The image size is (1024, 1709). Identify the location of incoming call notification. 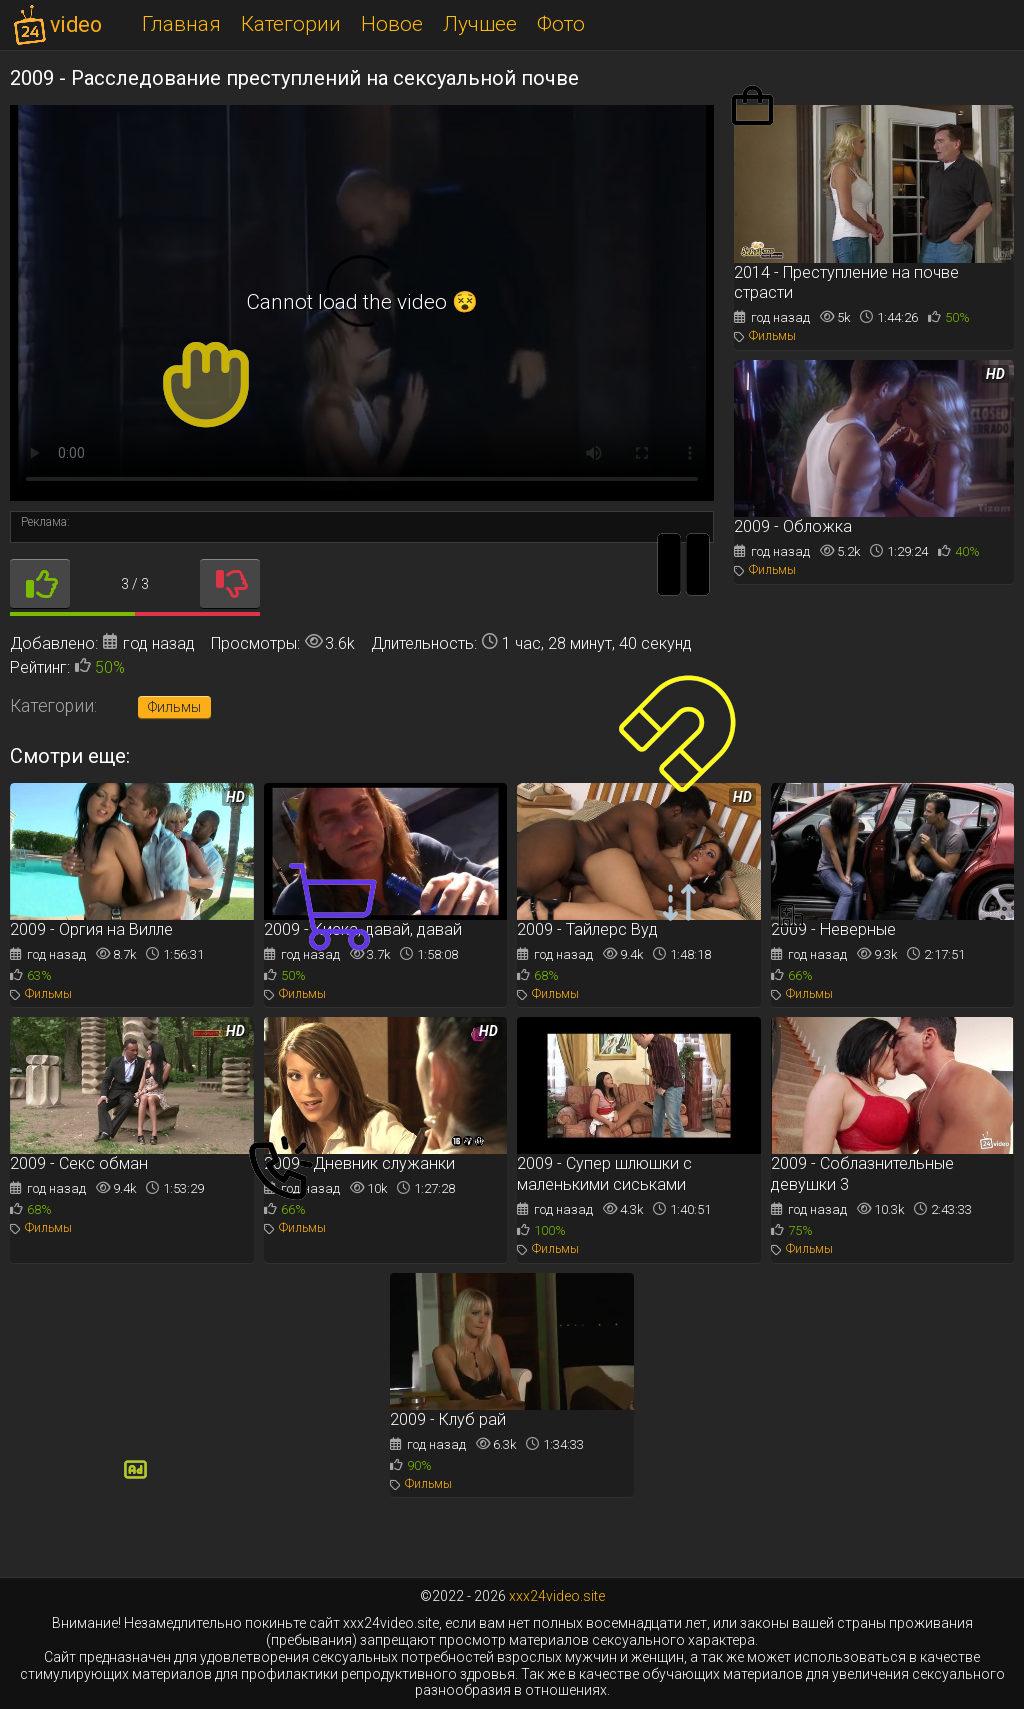
(279, 1169).